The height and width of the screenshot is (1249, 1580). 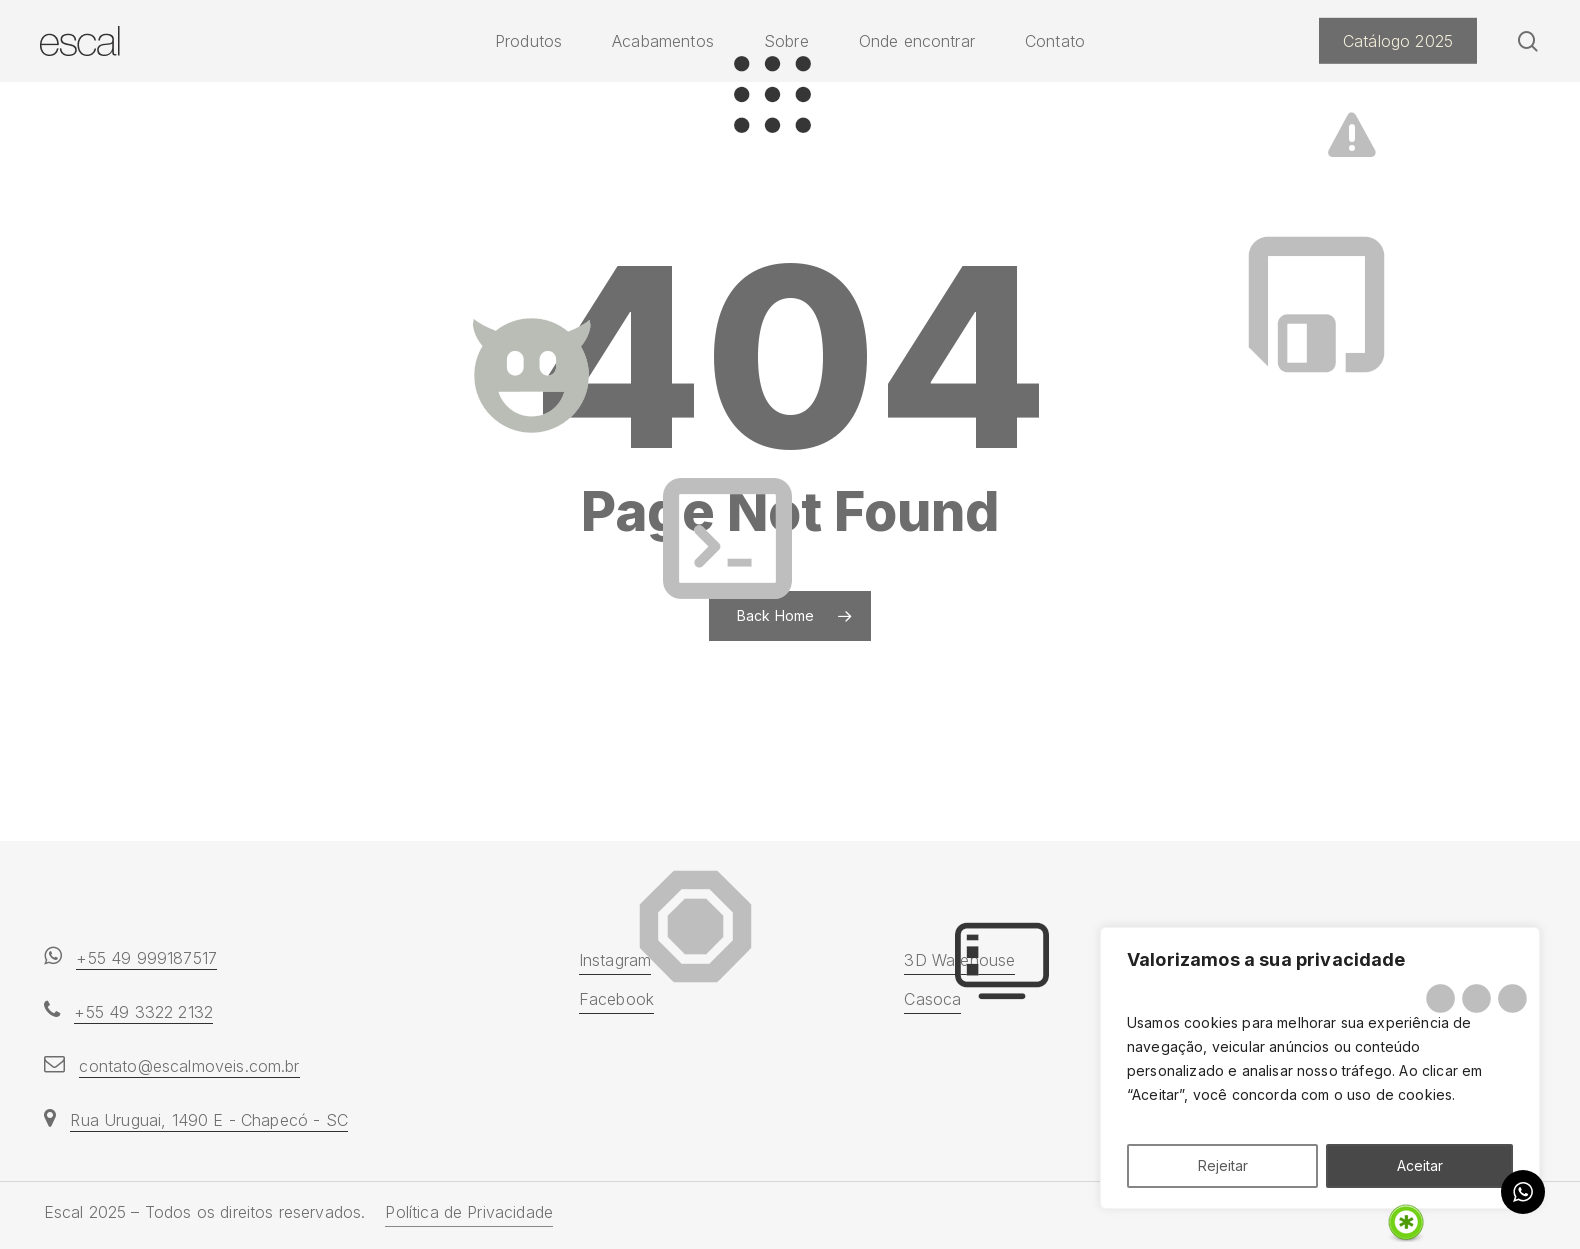 I want to click on indicates a generic or unspecified item type, so click(x=1406, y=1222).